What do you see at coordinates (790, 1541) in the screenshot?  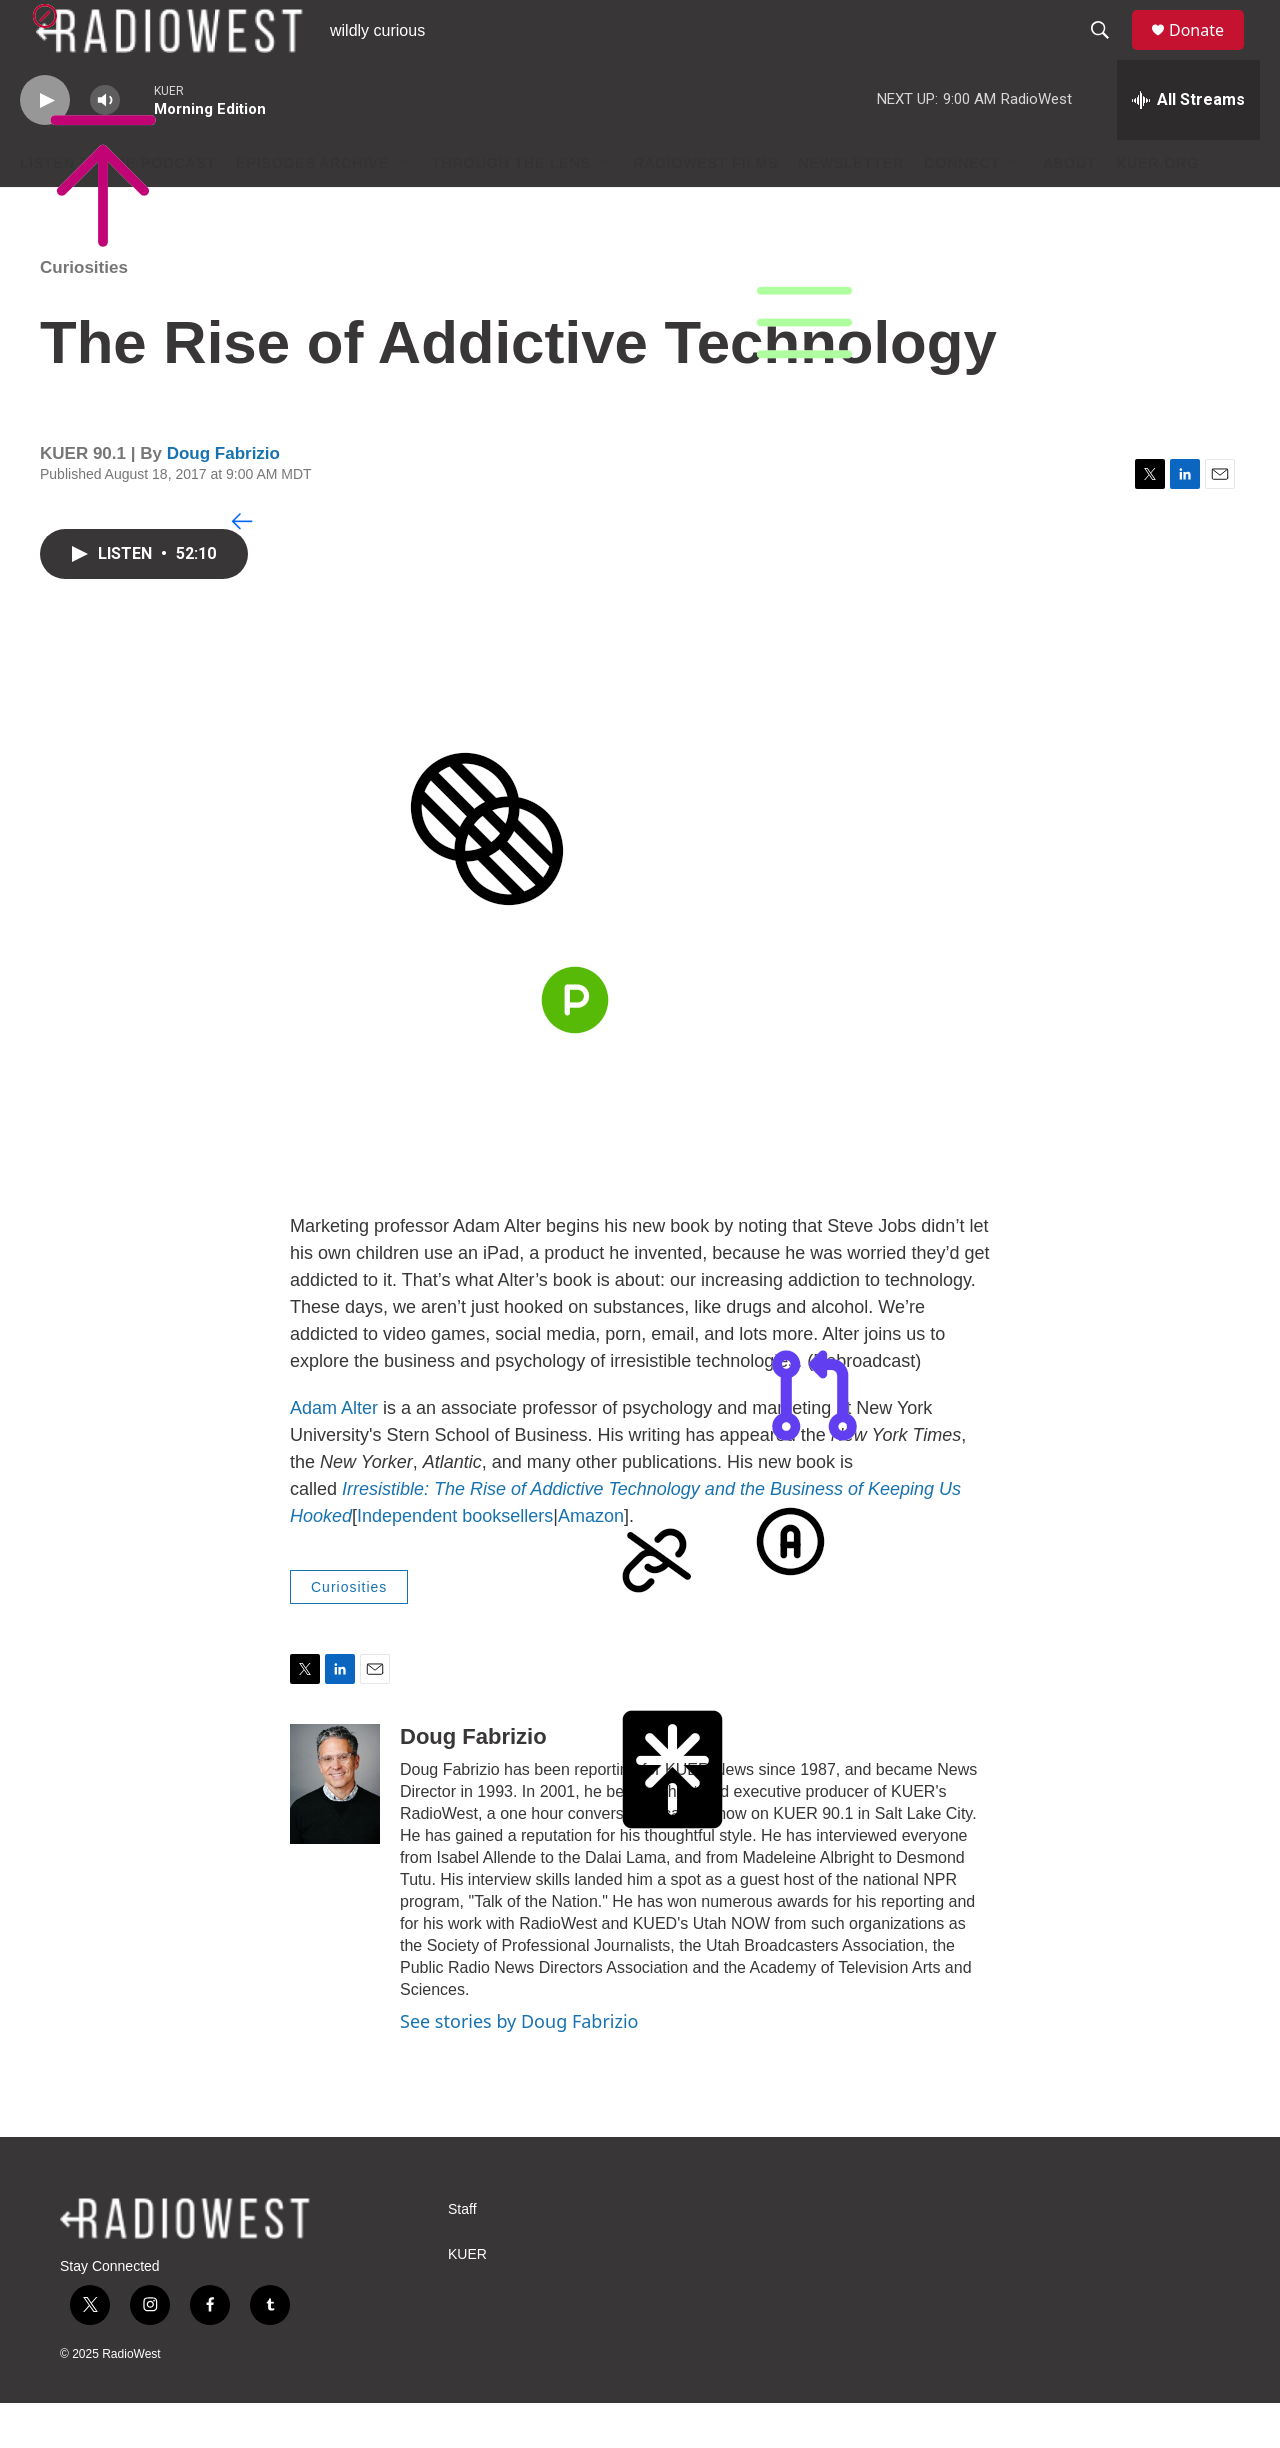 I see `indicates an "A" grade or rating` at bounding box center [790, 1541].